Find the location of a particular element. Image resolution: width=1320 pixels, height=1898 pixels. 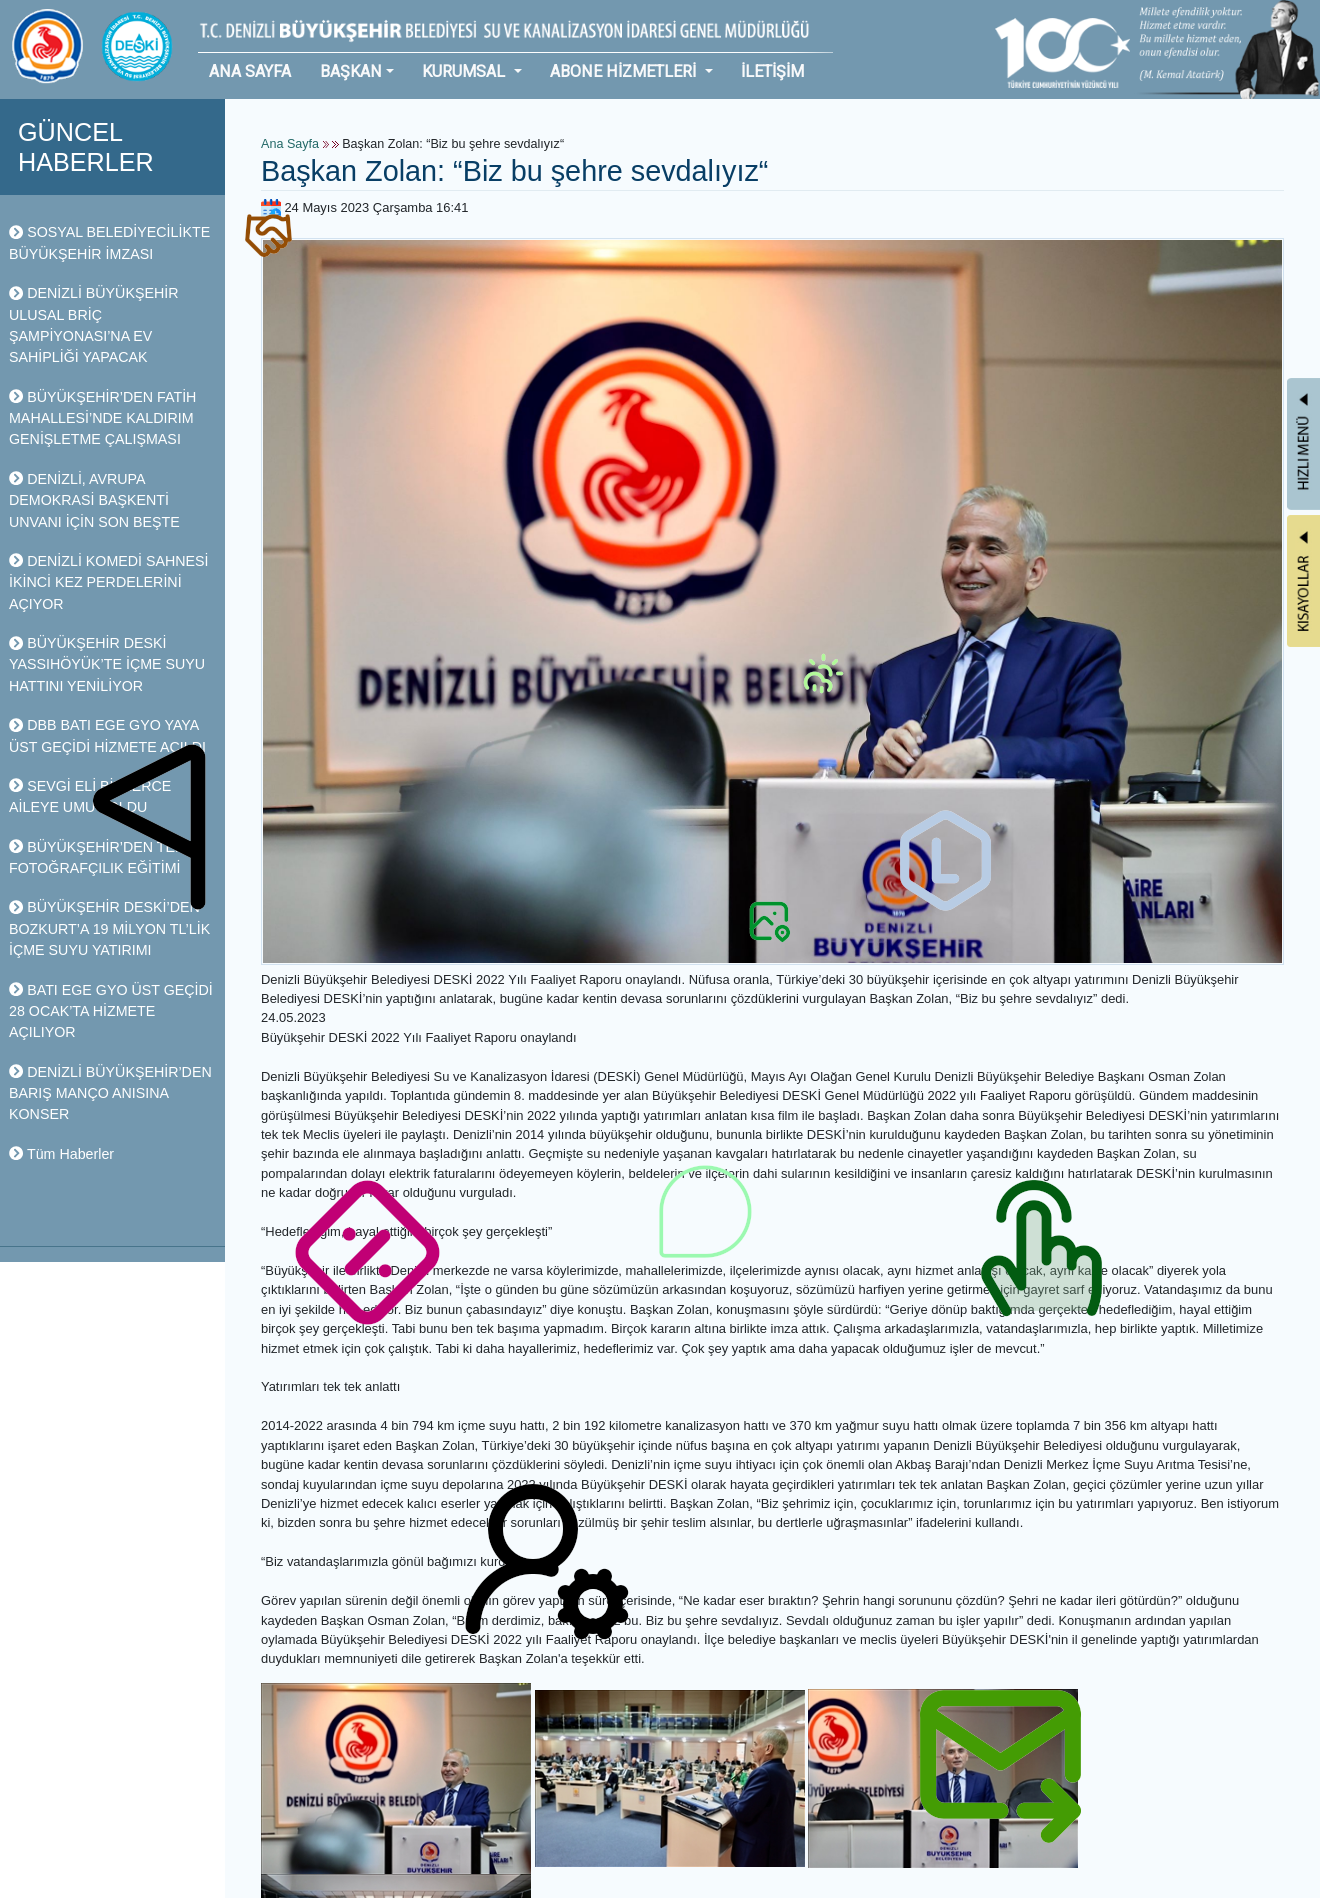

mark or flag an item for review is located at coordinates (153, 827).